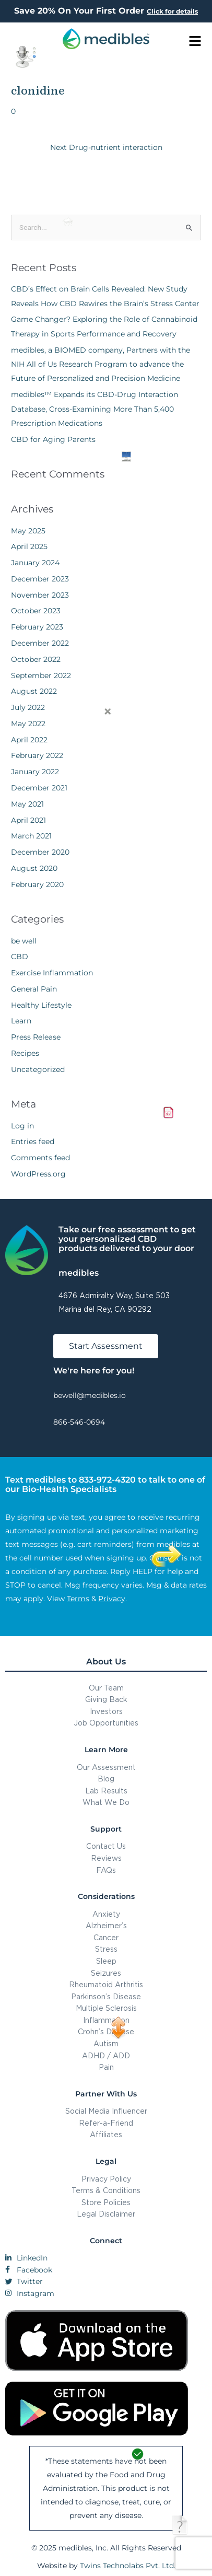 This screenshot has height=2576, width=212. I want to click on redo last undone action, so click(167, 1555).